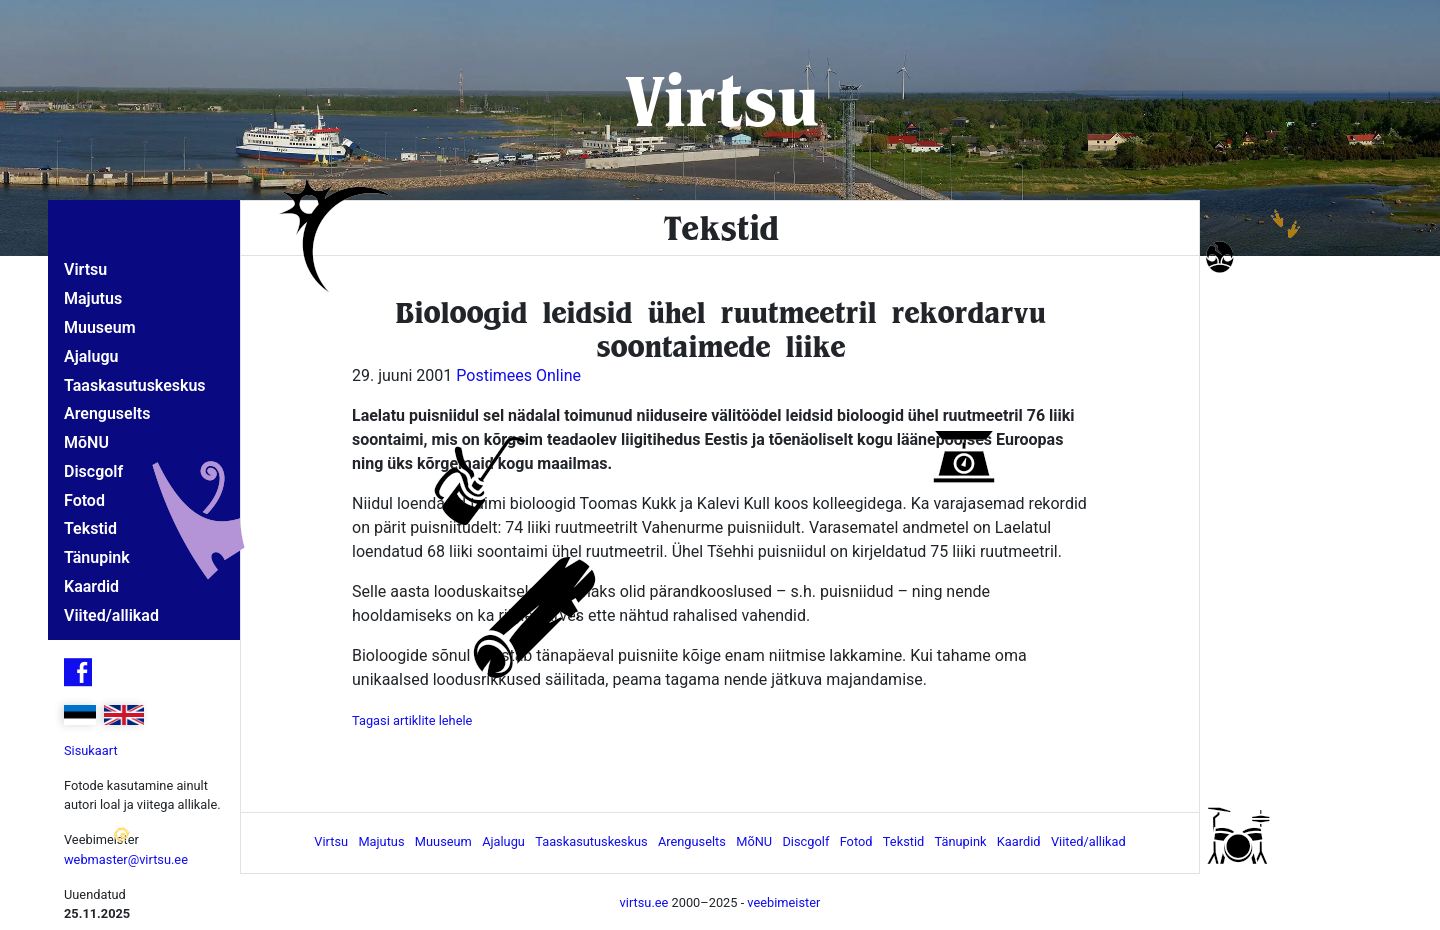  What do you see at coordinates (1220, 257) in the screenshot?
I see `select a broken or damaged mask item` at bounding box center [1220, 257].